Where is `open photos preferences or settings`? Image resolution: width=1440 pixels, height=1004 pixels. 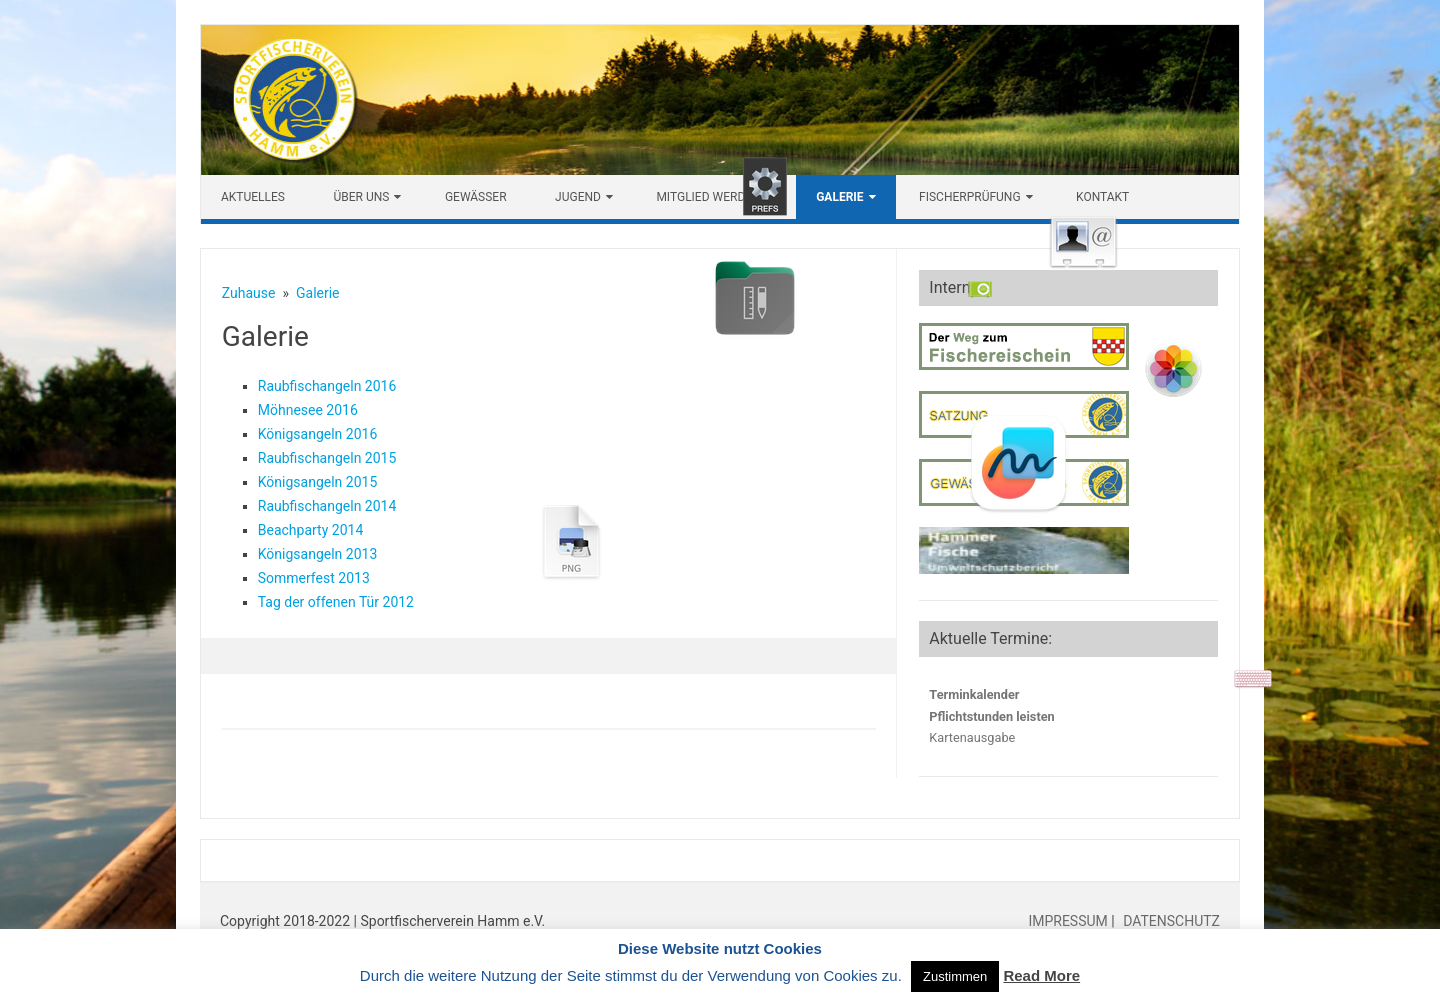
open photos preferences or settings is located at coordinates (1173, 368).